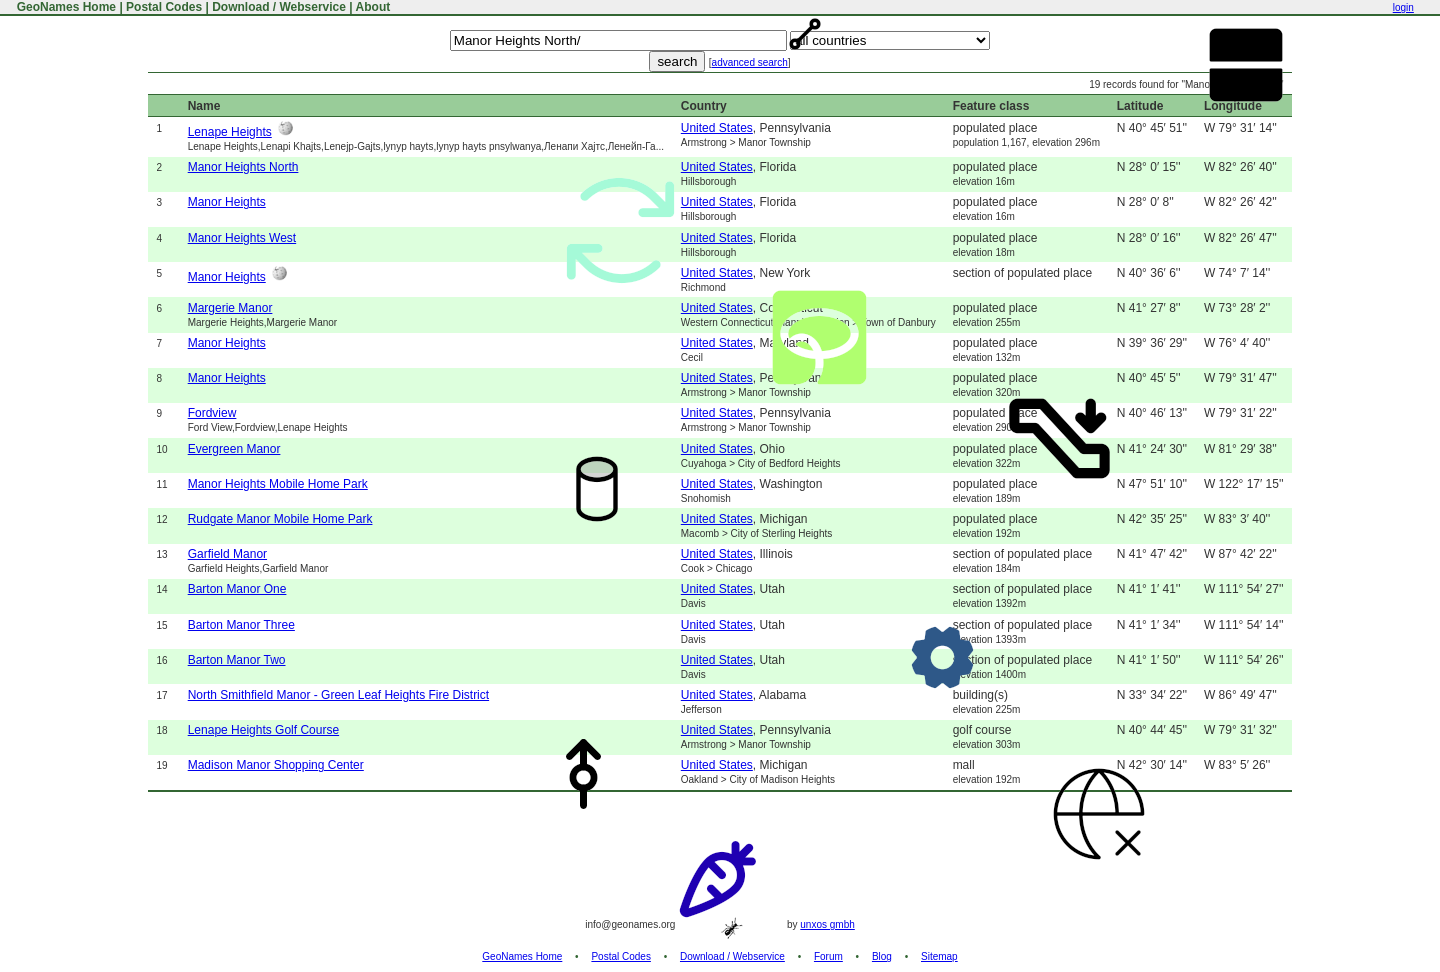 The height and width of the screenshot is (972, 1440). What do you see at coordinates (580, 774) in the screenshot?
I see `continue straight through the roundabout` at bounding box center [580, 774].